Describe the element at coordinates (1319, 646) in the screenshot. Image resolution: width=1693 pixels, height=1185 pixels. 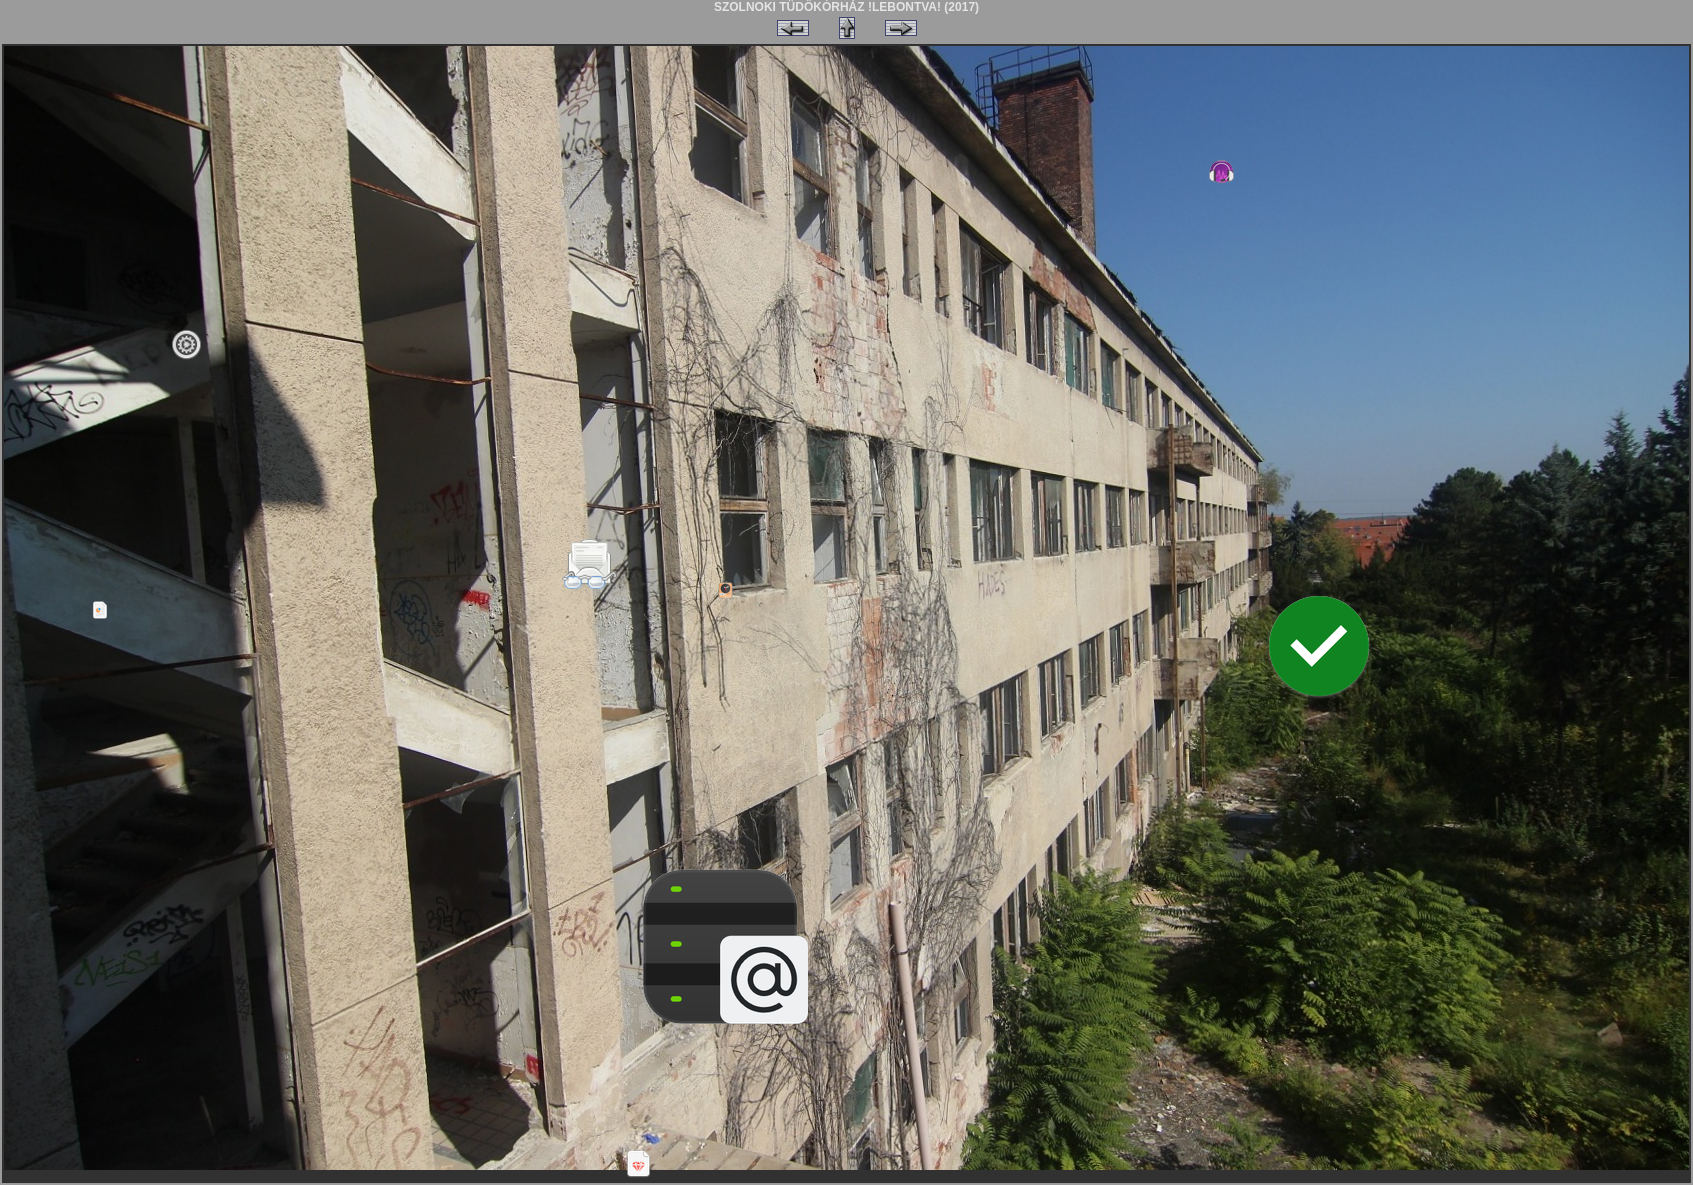
I see `mark item as complete or approved` at that location.